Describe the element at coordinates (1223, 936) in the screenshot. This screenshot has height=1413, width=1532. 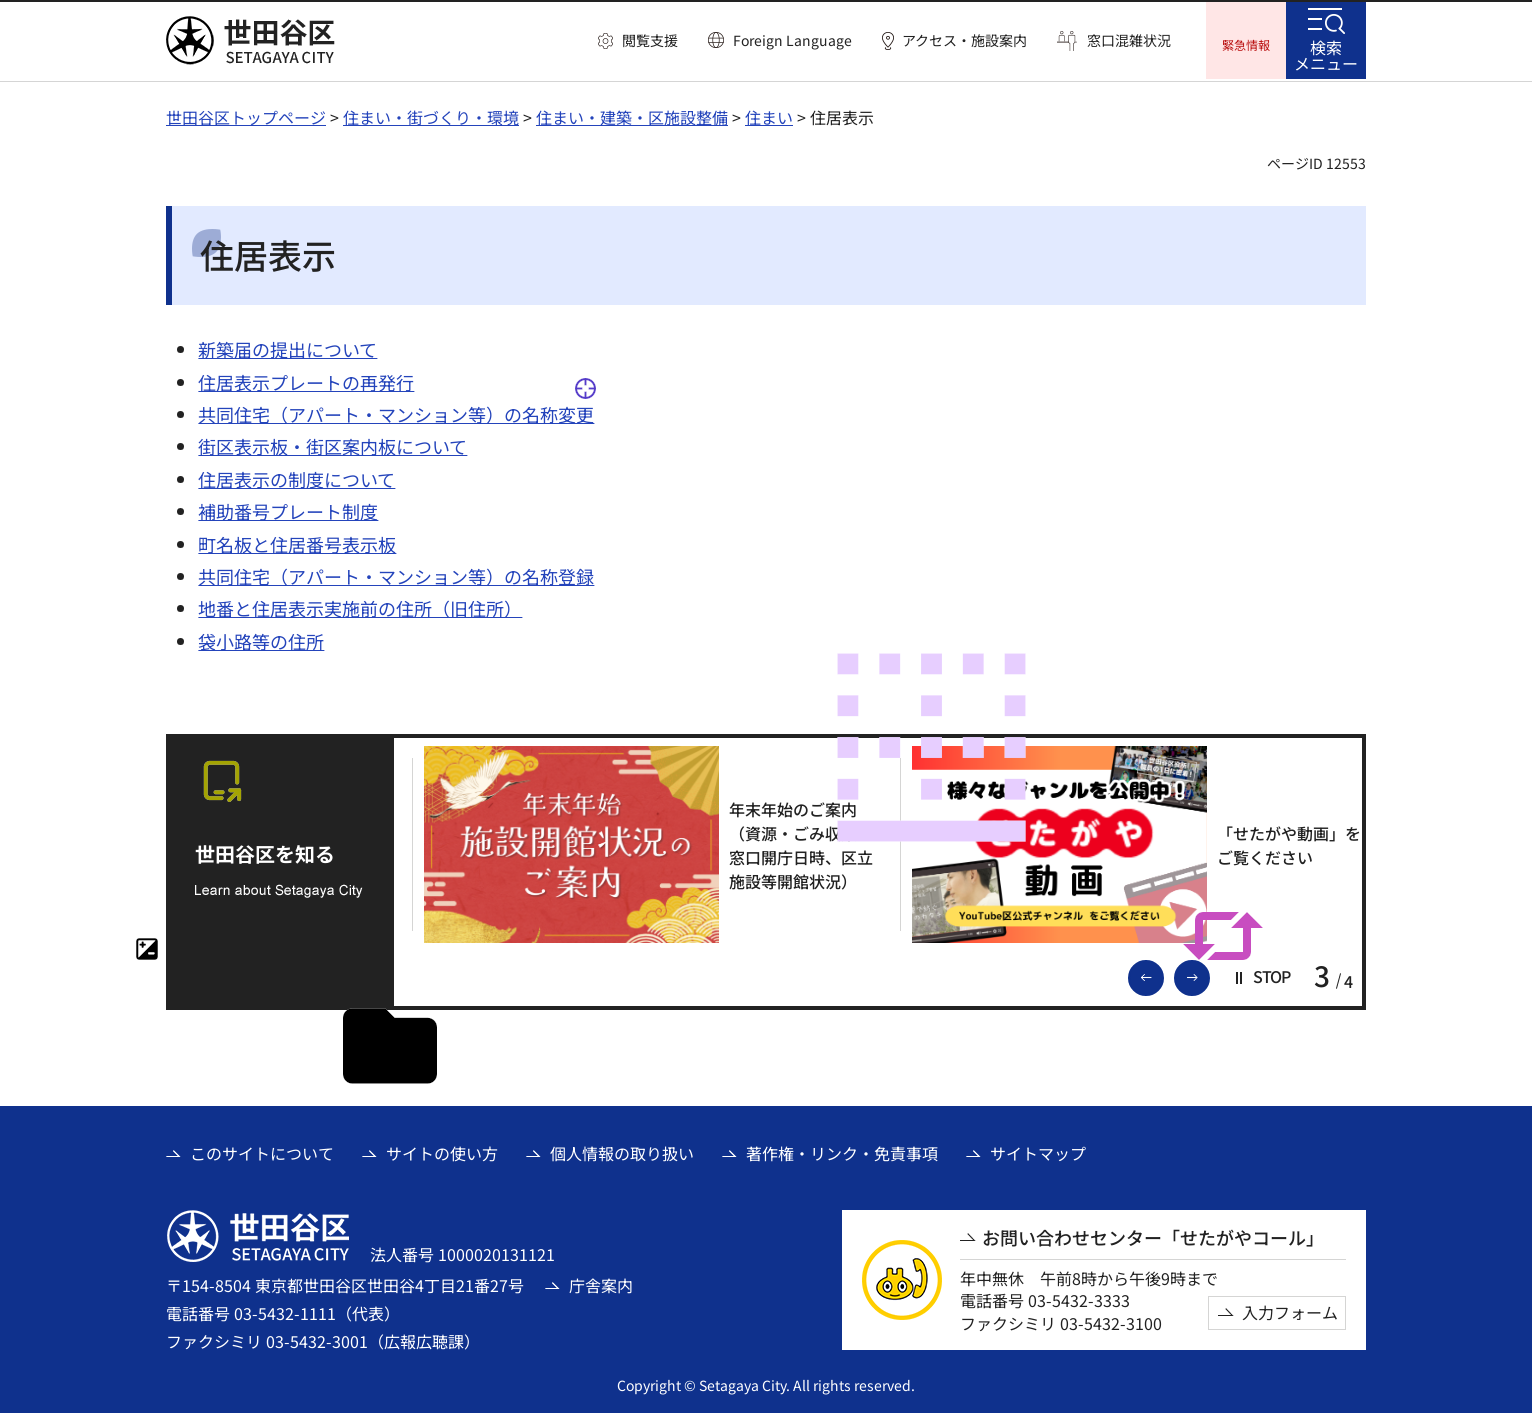
I see `repost or share this content` at that location.